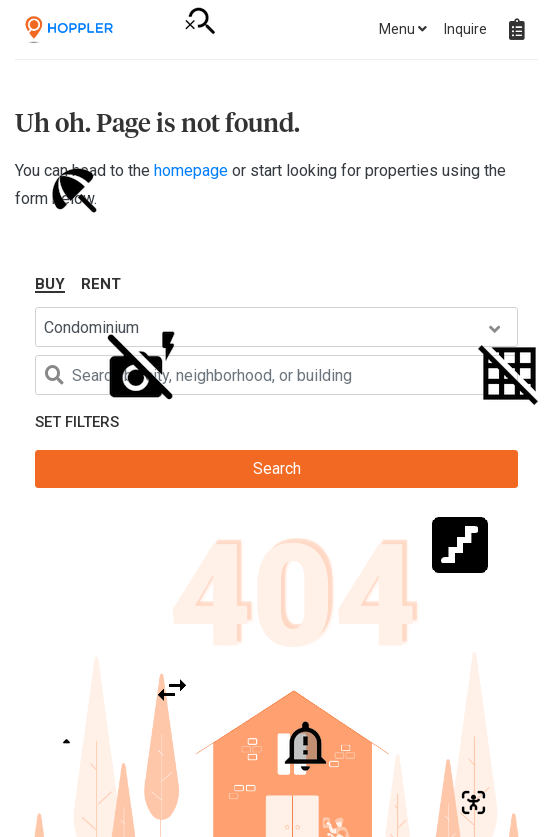 Image resolution: width=553 pixels, height=837 pixels. What do you see at coordinates (66, 741) in the screenshot?
I see `expand content or reveal hidden options` at bounding box center [66, 741].